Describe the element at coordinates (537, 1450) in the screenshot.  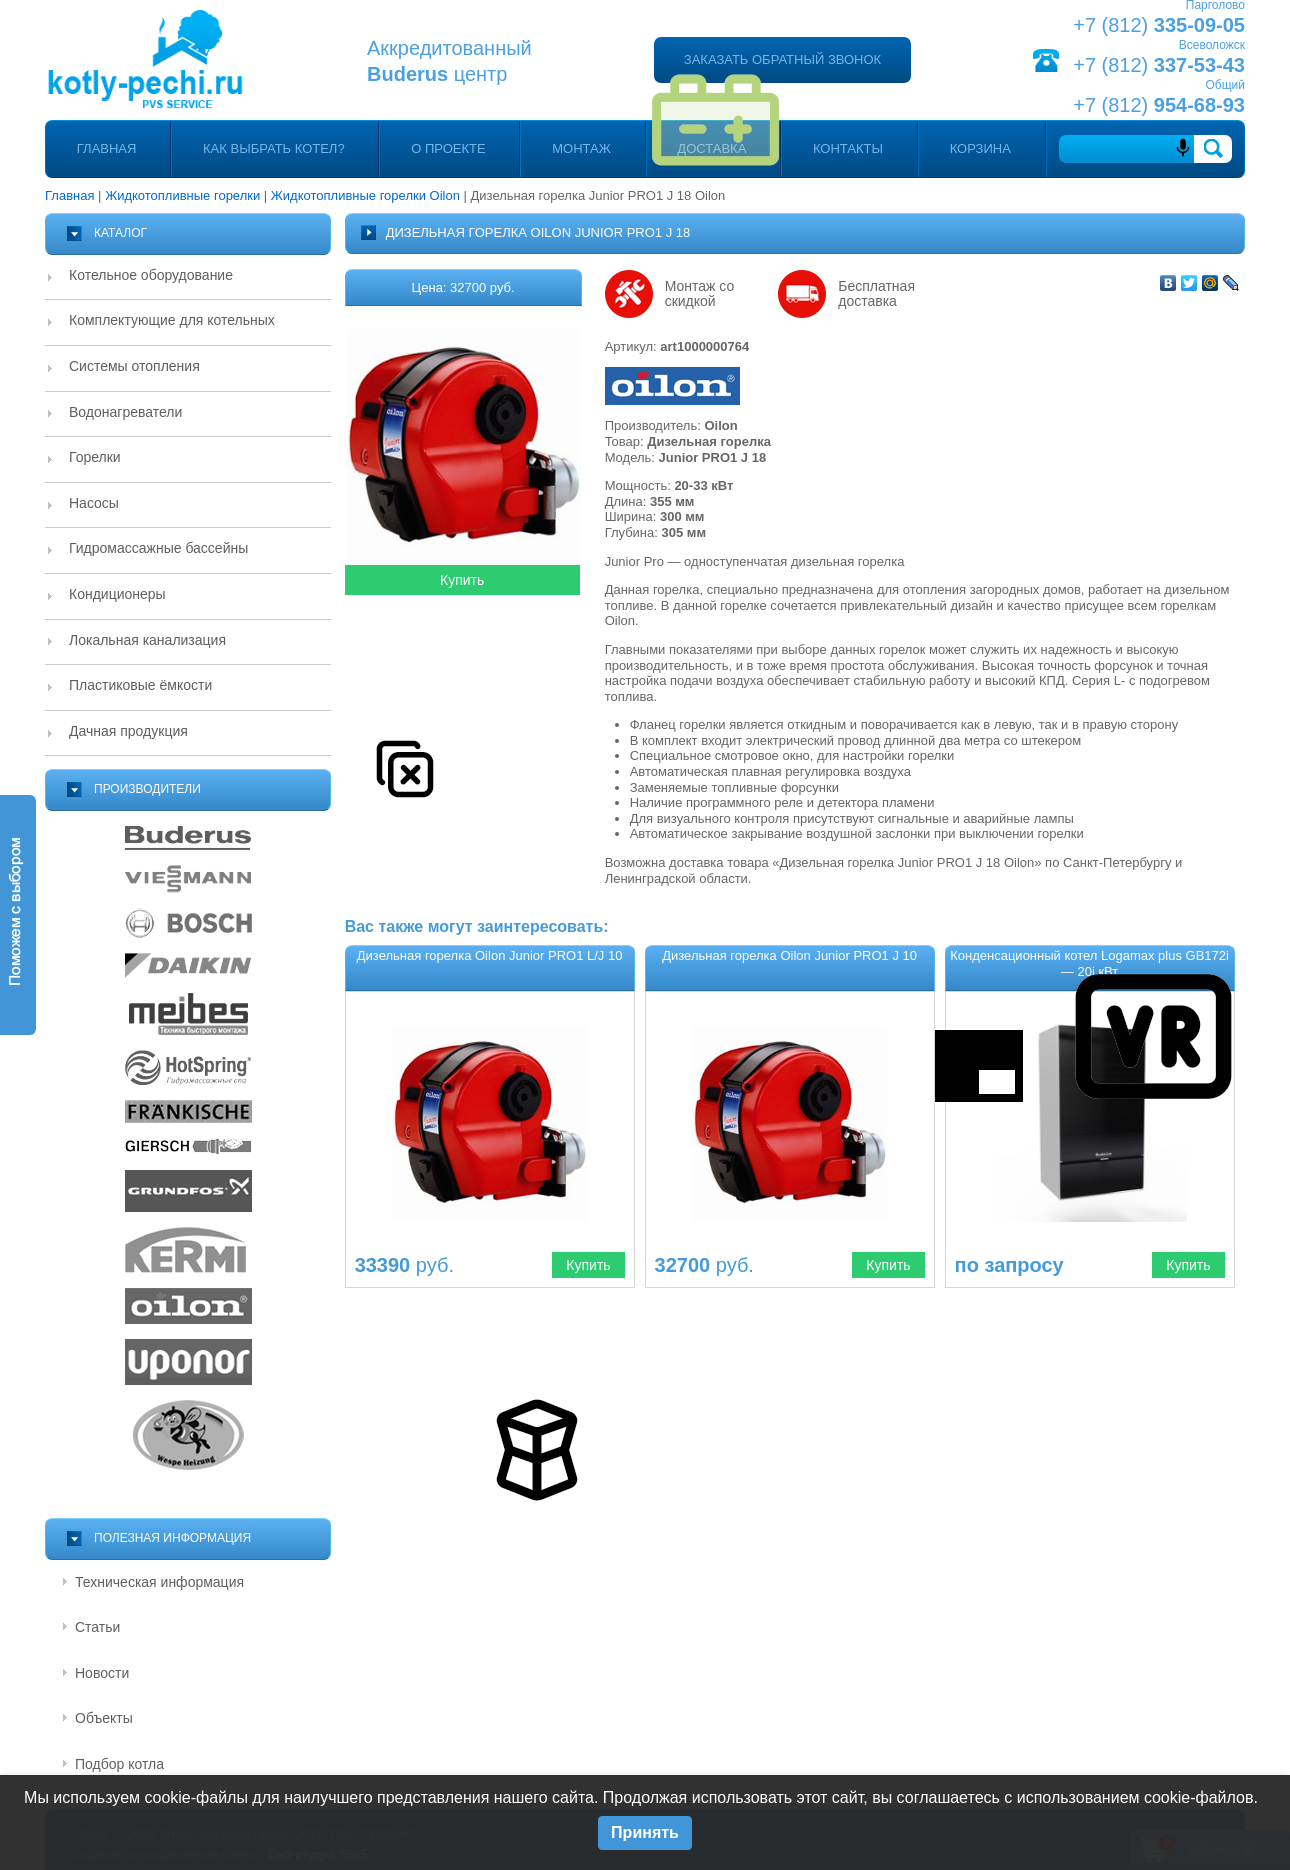
I see `view 3D object or model` at that location.